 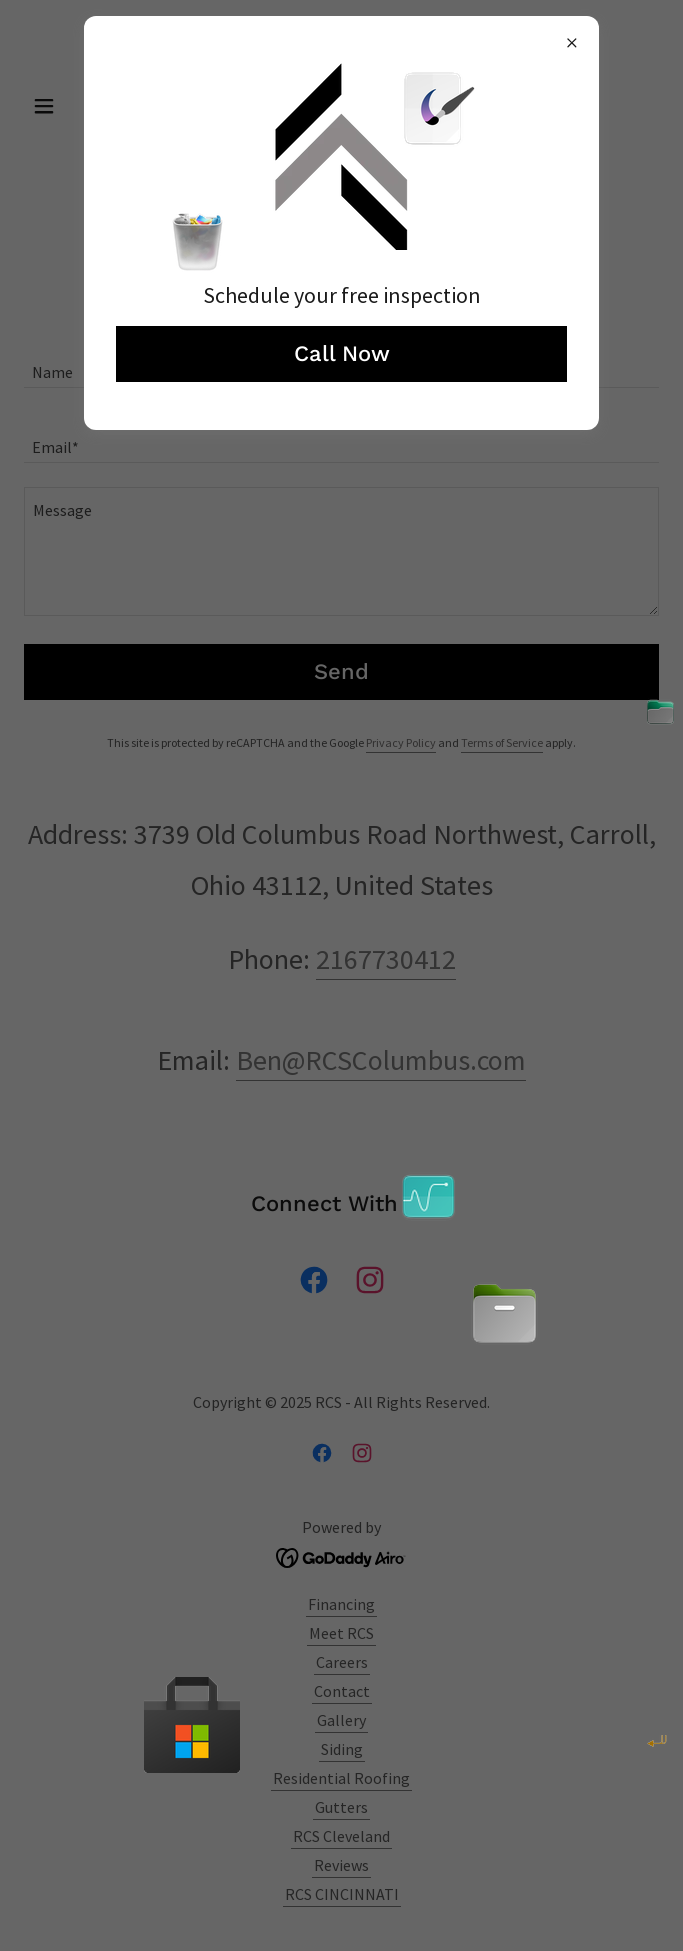 I want to click on reply to all recipients of an email, so click(x=656, y=1739).